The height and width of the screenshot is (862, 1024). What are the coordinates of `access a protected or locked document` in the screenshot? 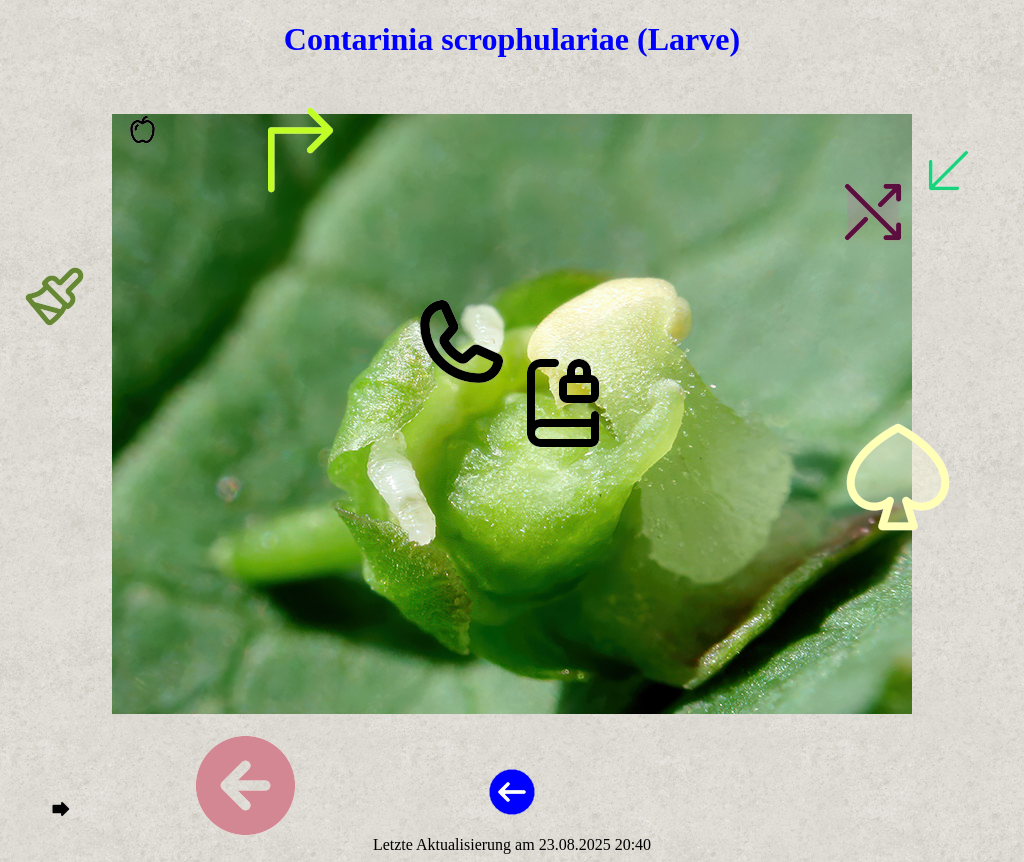 It's located at (563, 403).